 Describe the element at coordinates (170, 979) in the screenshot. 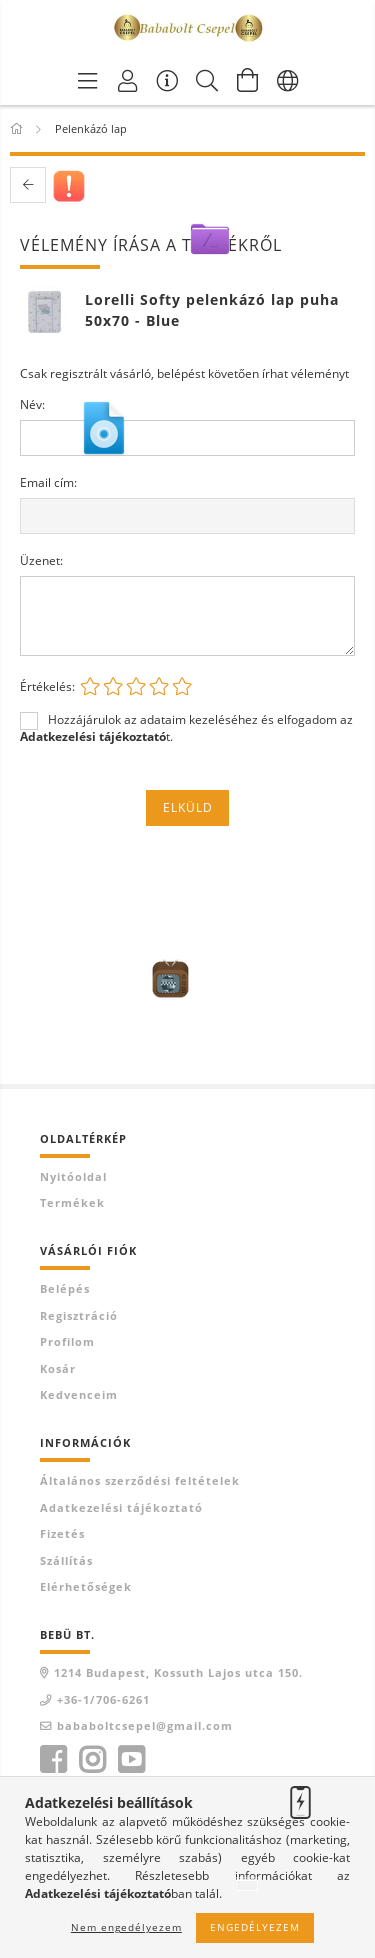

I see `open Televido app` at that location.